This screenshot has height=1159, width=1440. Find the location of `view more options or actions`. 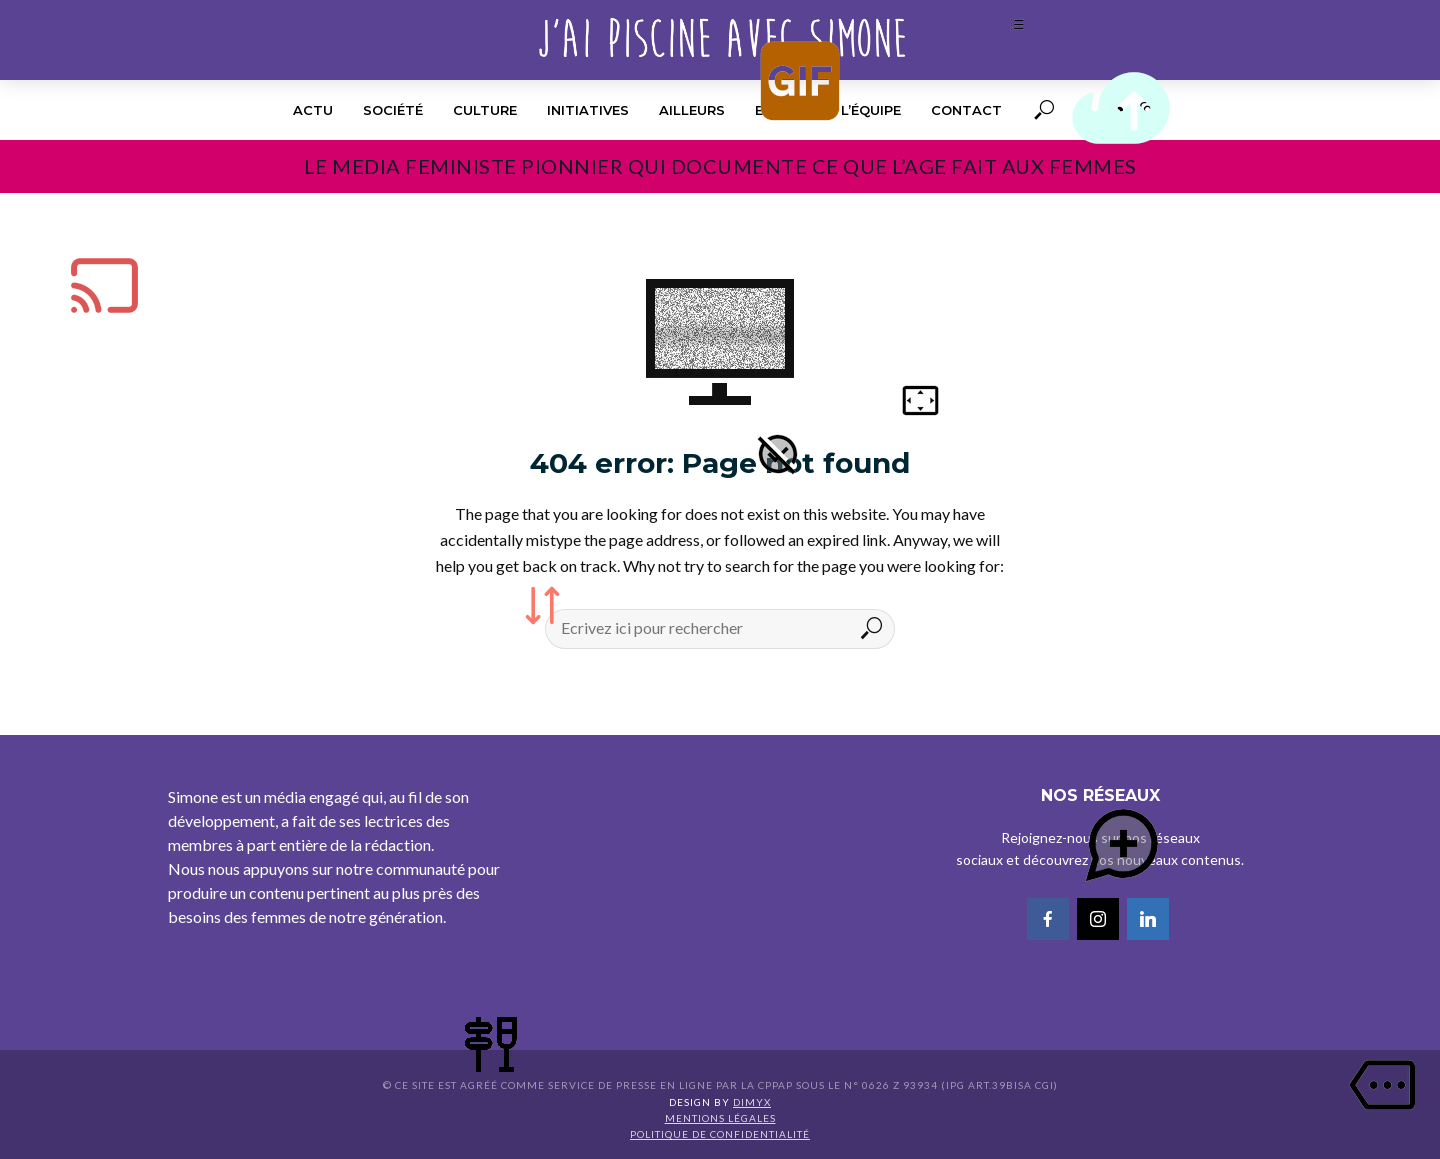

view more options or actions is located at coordinates (1382, 1085).